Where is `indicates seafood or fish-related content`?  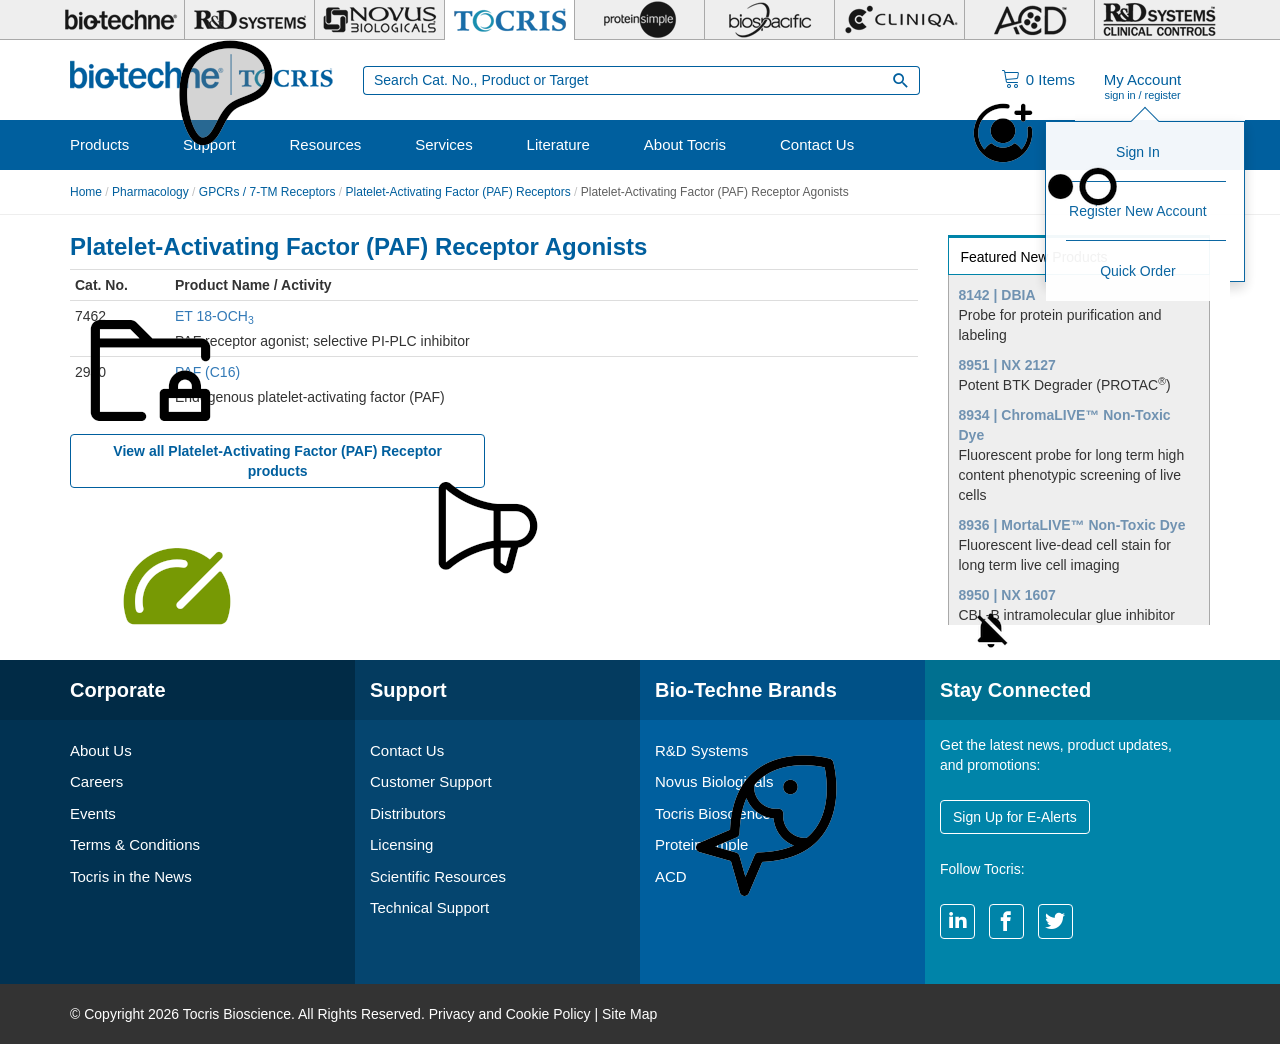 indicates seafood or fish-related content is located at coordinates (773, 818).